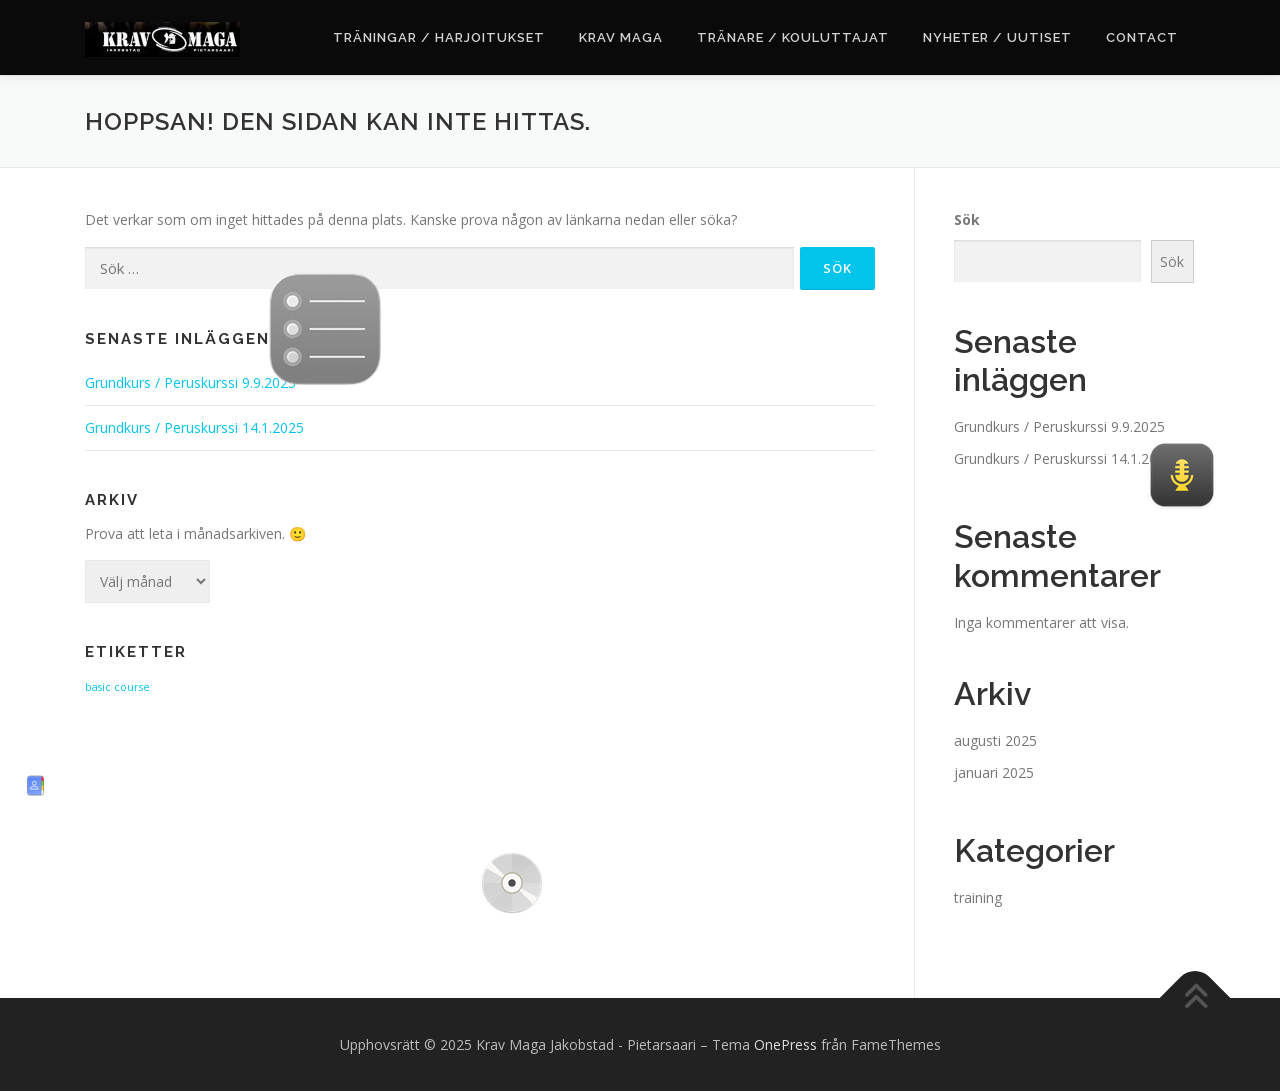 This screenshot has width=1280, height=1091. Describe the element at coordinates (1182, 475) in the screenshot. I see `open amarok podcast app` at that location.